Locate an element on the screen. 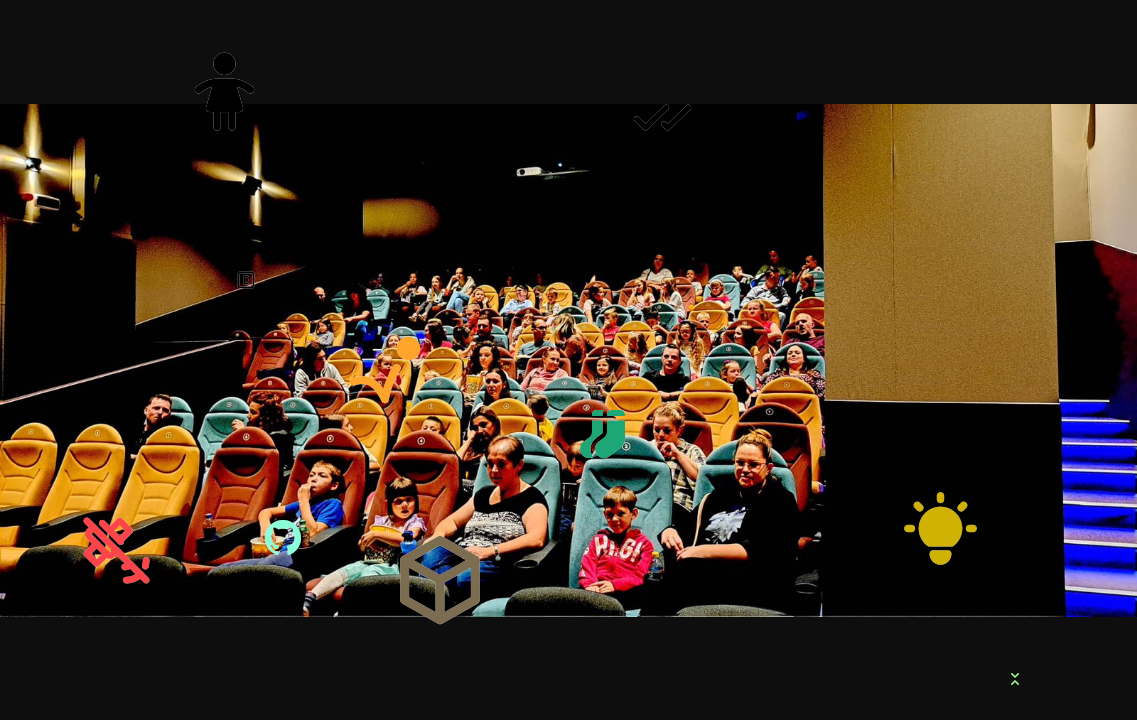  indicates women's restroom or facilities is located at coordinates (224, 93).